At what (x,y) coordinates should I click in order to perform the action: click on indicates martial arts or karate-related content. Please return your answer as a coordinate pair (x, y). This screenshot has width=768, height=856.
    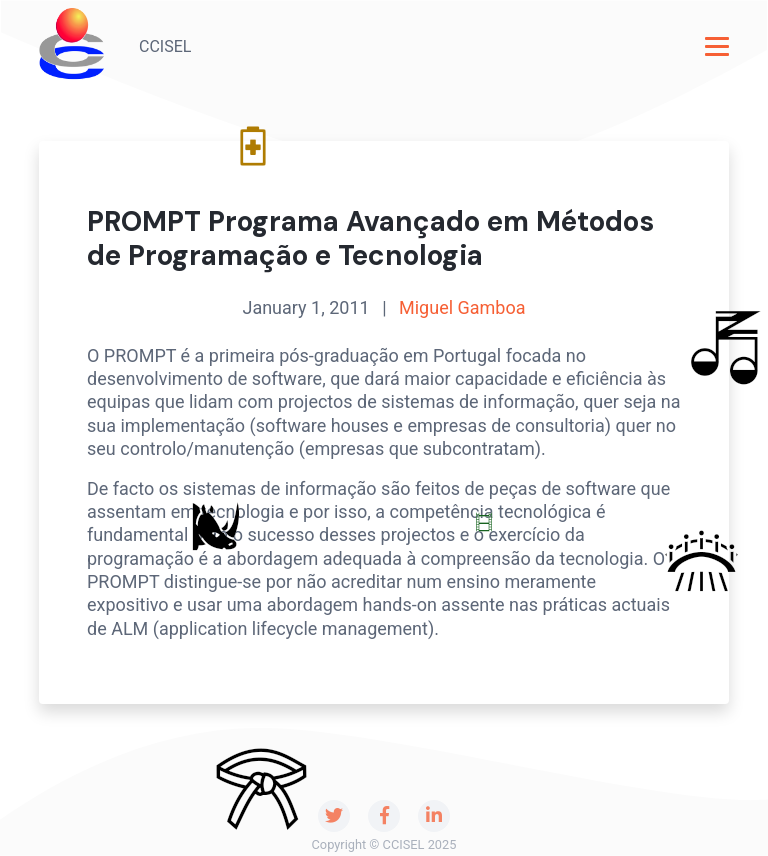
    Looking at the image, I should click on (261, 785).